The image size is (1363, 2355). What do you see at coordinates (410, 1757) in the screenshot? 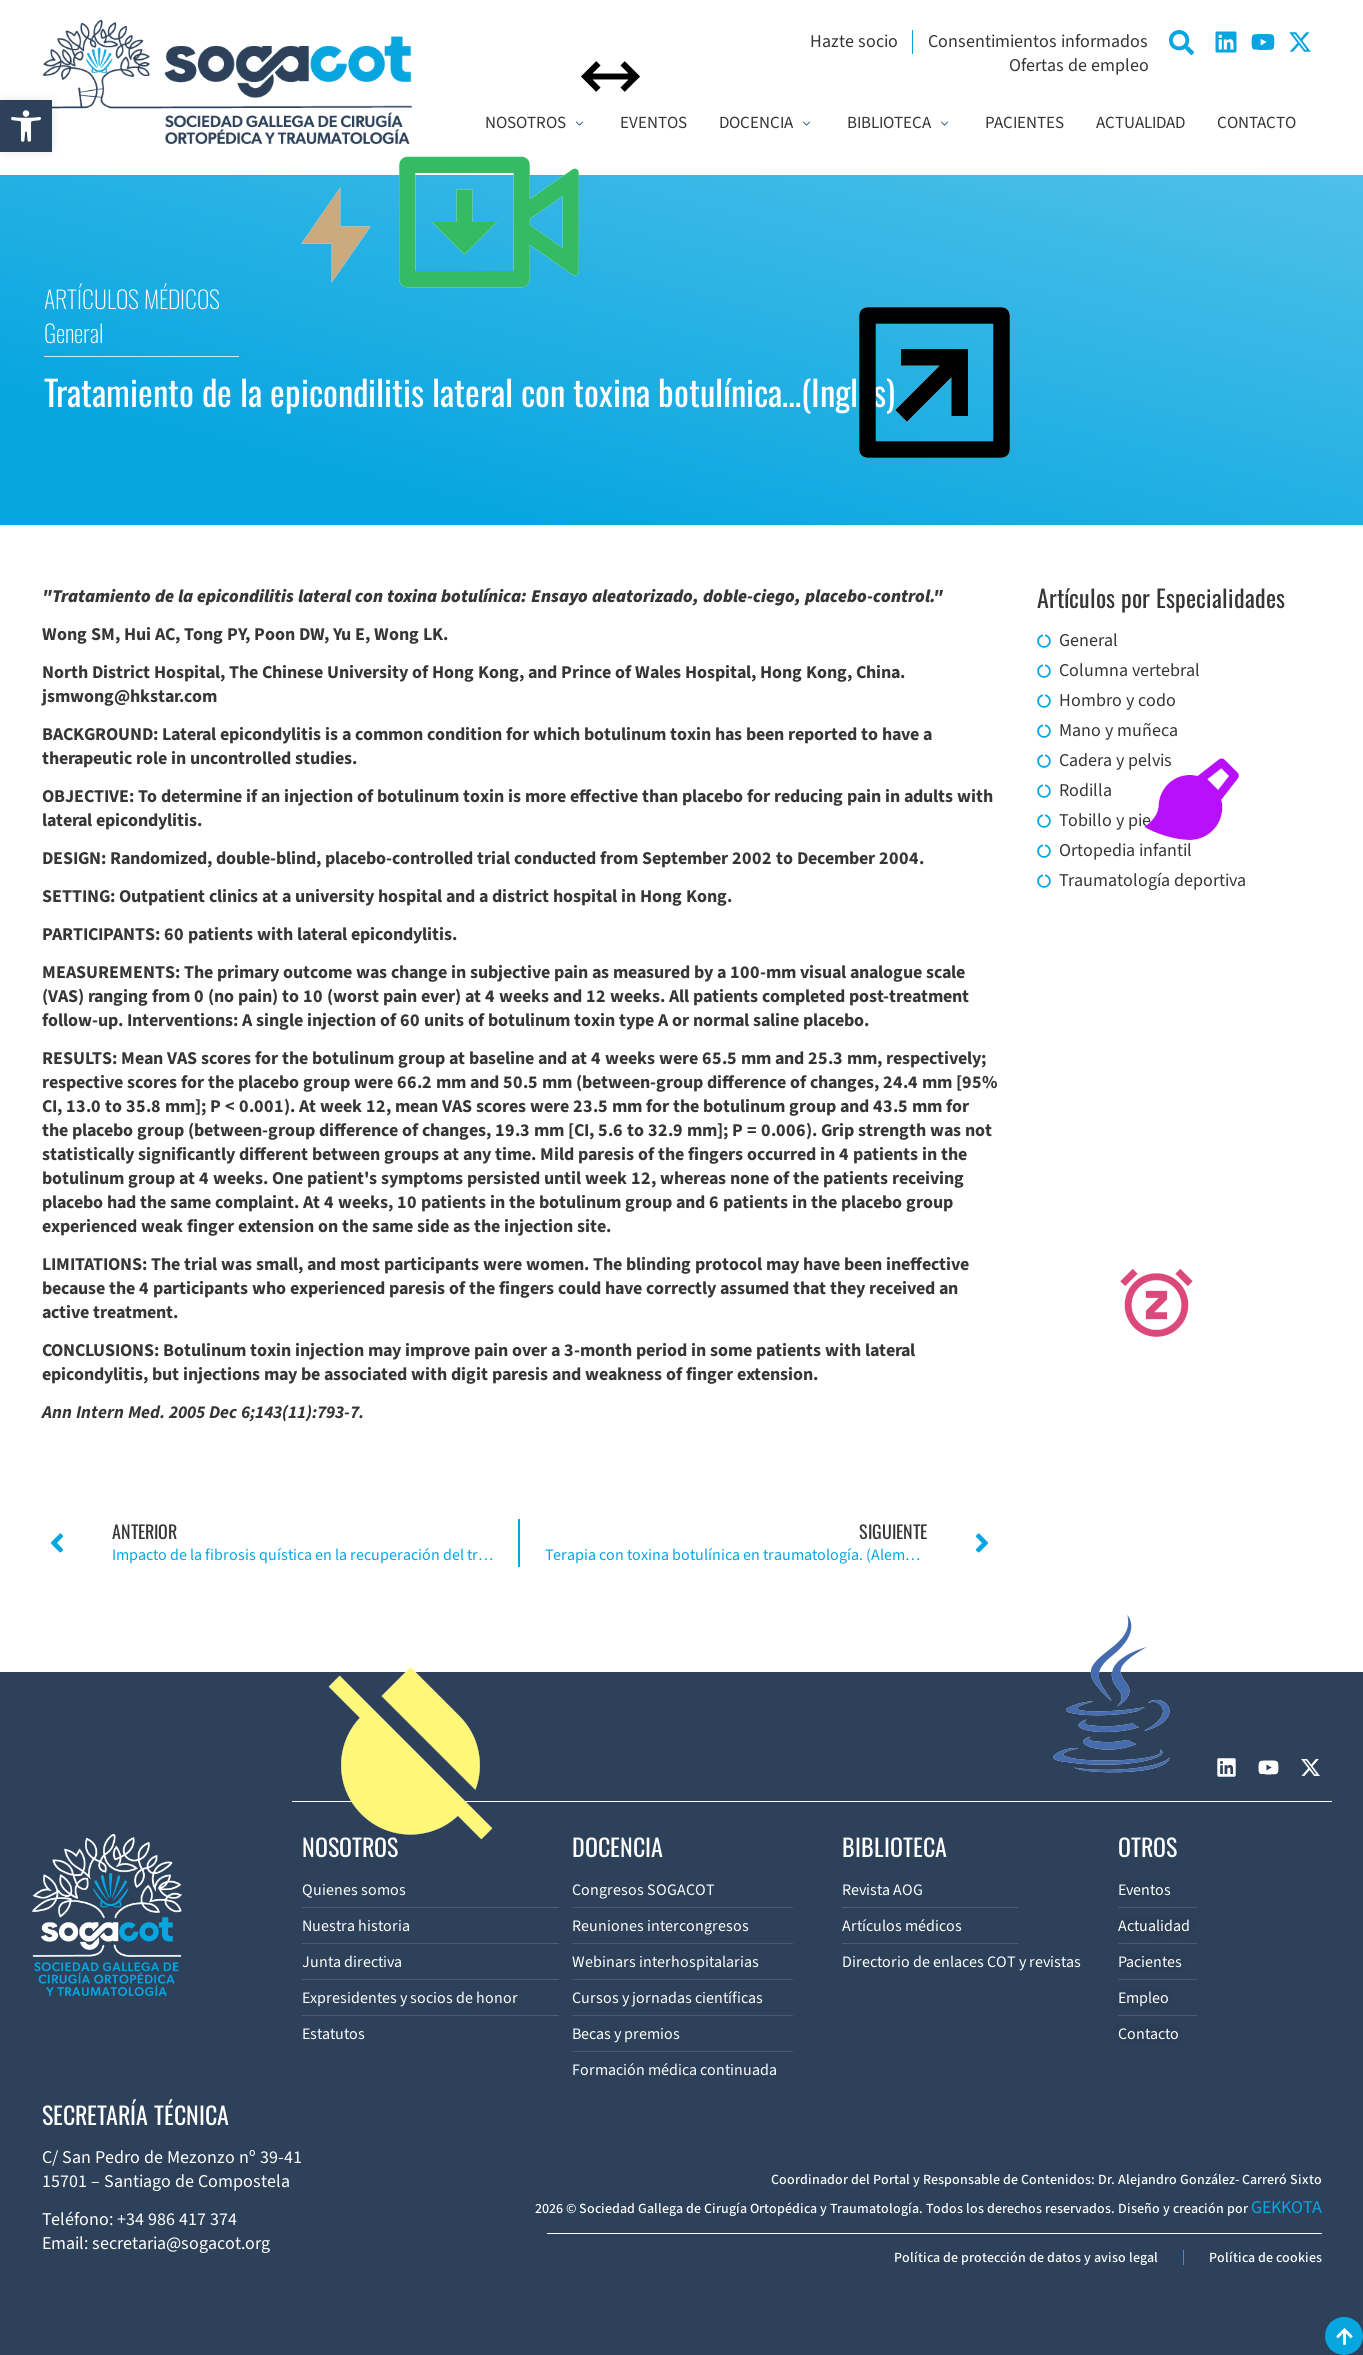
I see `disable blur effect` at bounding box center [410, 1757].